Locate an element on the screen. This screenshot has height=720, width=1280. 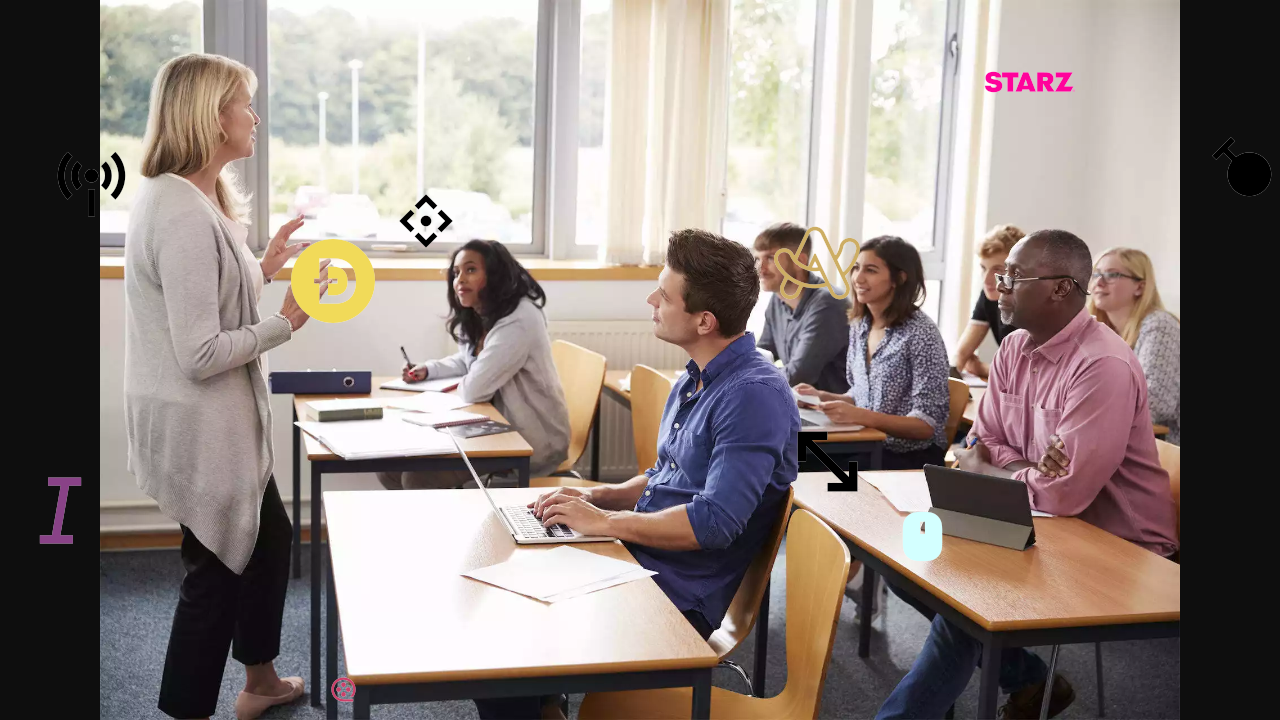
gender identity symbol for travesti is located at coordinates (1245, 167).